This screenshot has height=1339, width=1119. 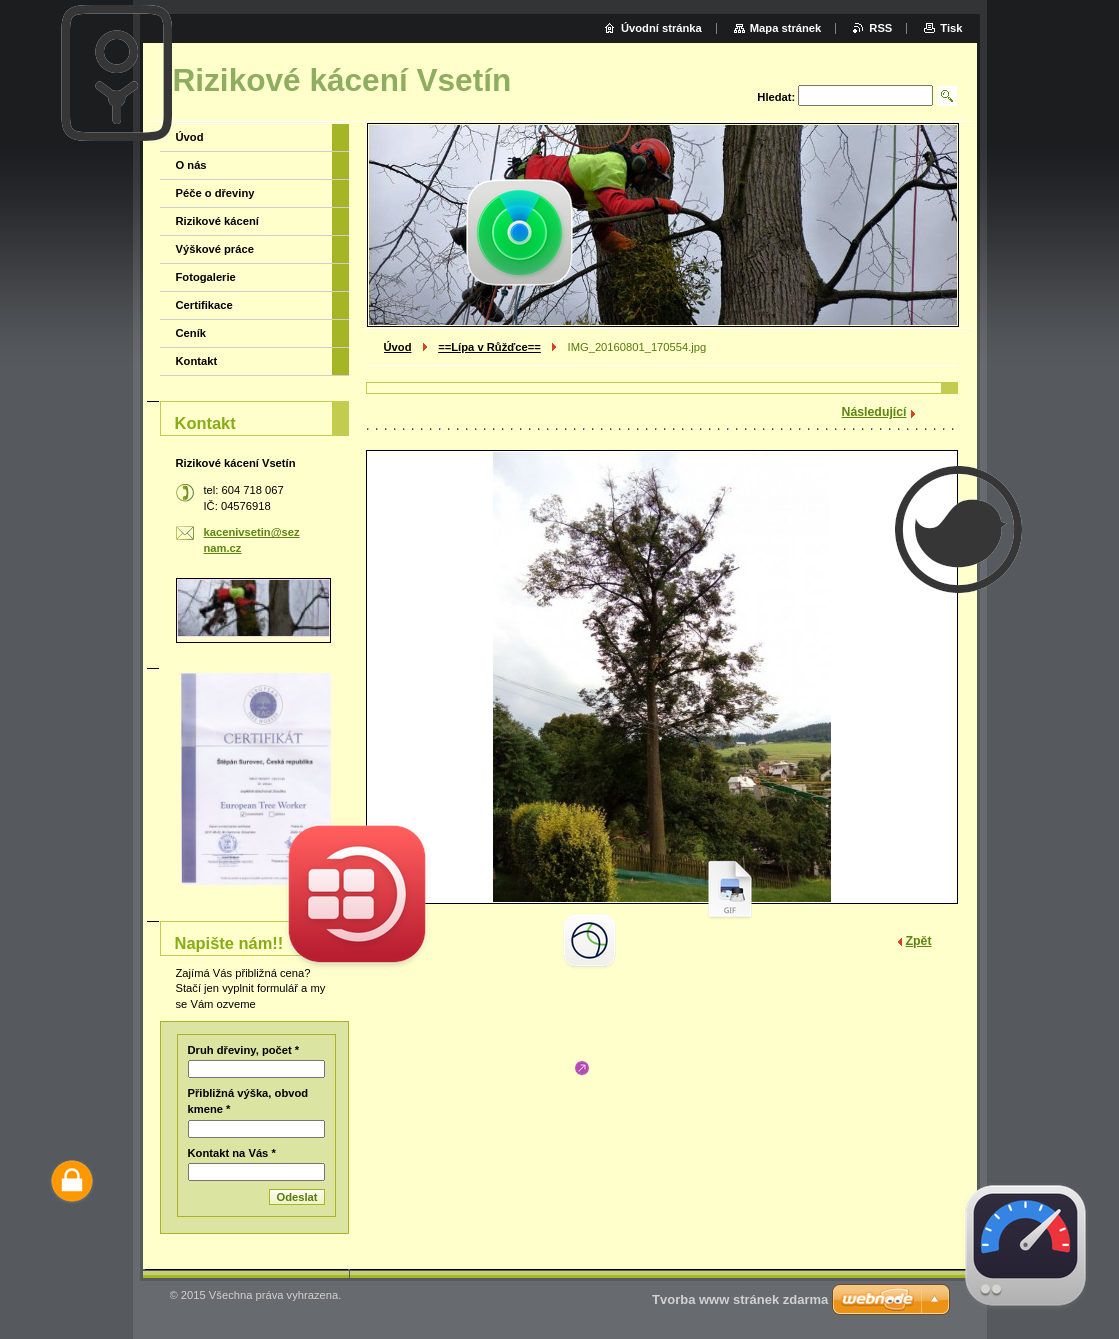 I want to click on access Time Machine backups, so click(x=121, y=73).